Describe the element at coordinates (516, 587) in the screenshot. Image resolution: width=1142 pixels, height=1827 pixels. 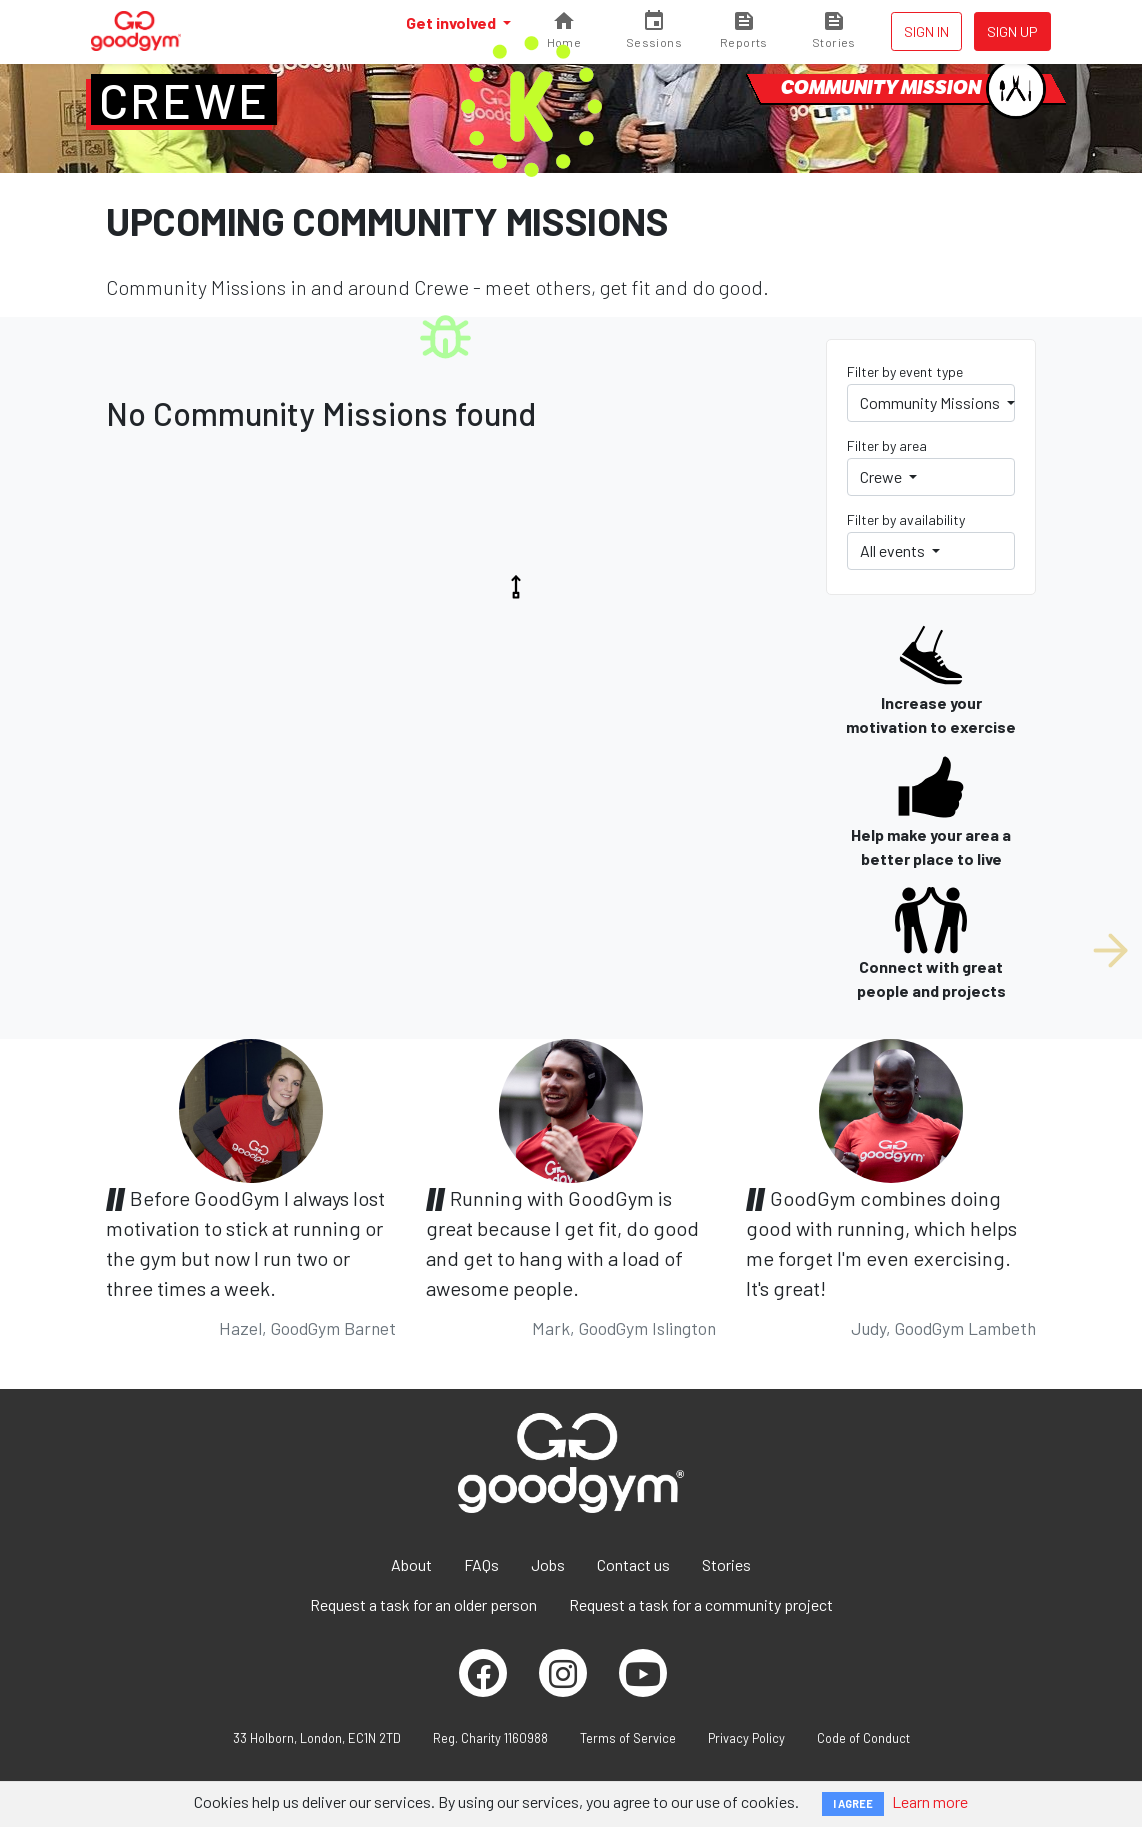
I see `move item up in a list or hierarchy` at that location.